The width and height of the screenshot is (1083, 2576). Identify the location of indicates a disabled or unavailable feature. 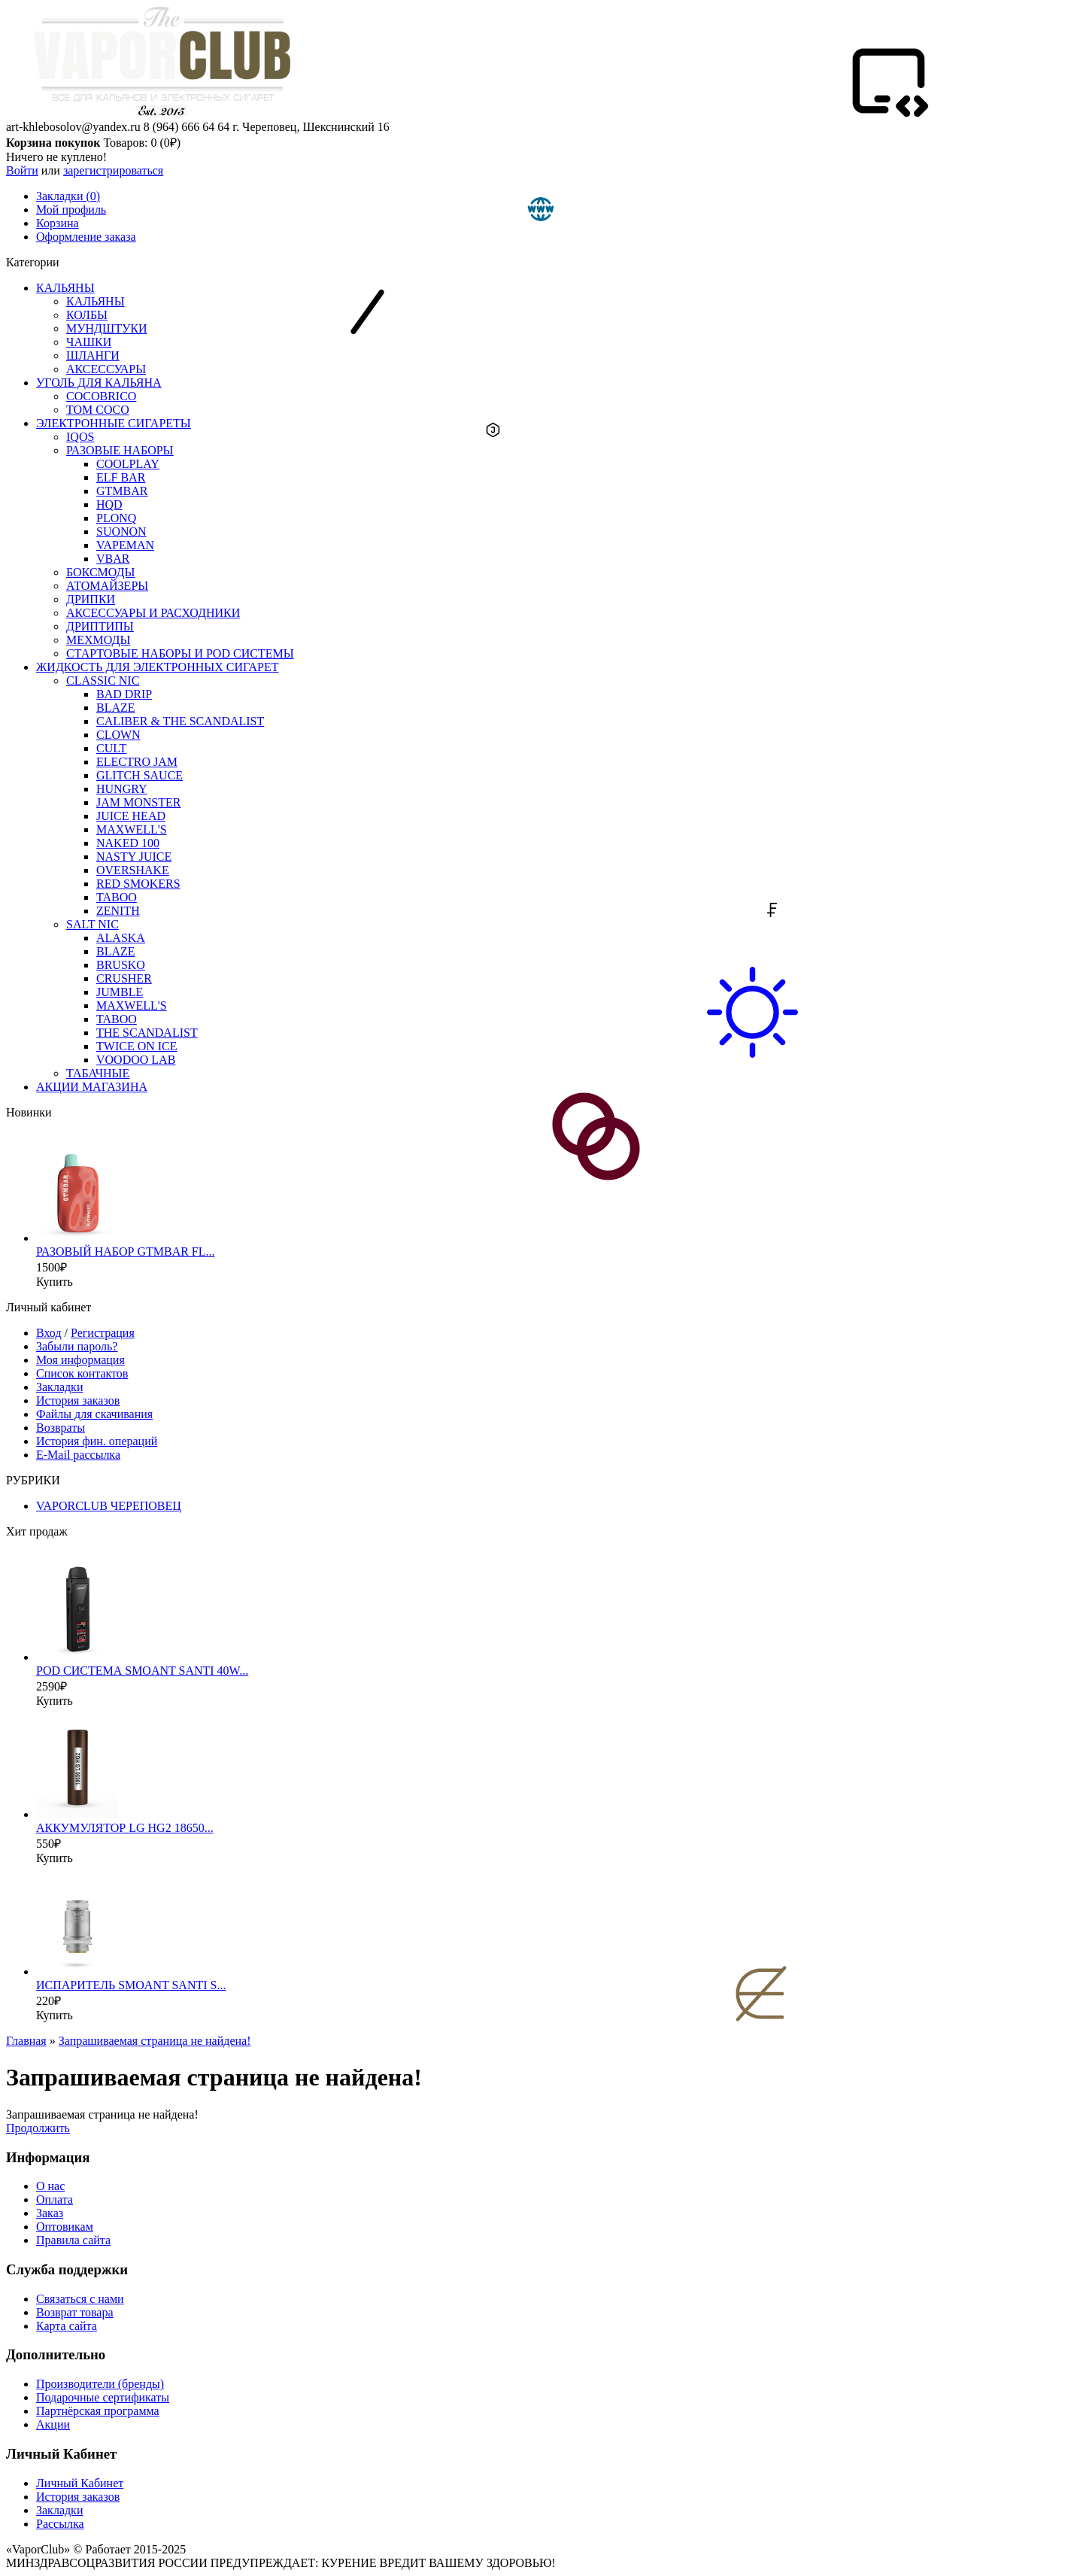
(367, 311).